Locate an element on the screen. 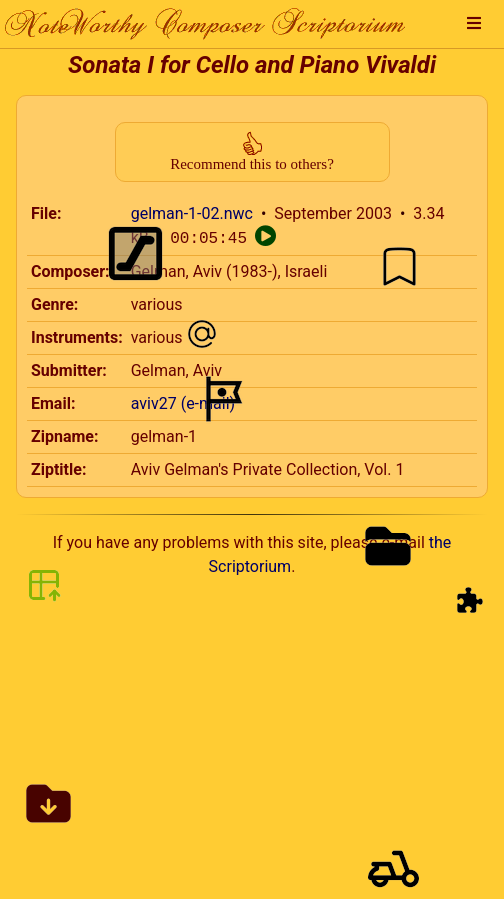 This screenshot has width=504, height=899. import data into a table is located at coordinates (44, 585).